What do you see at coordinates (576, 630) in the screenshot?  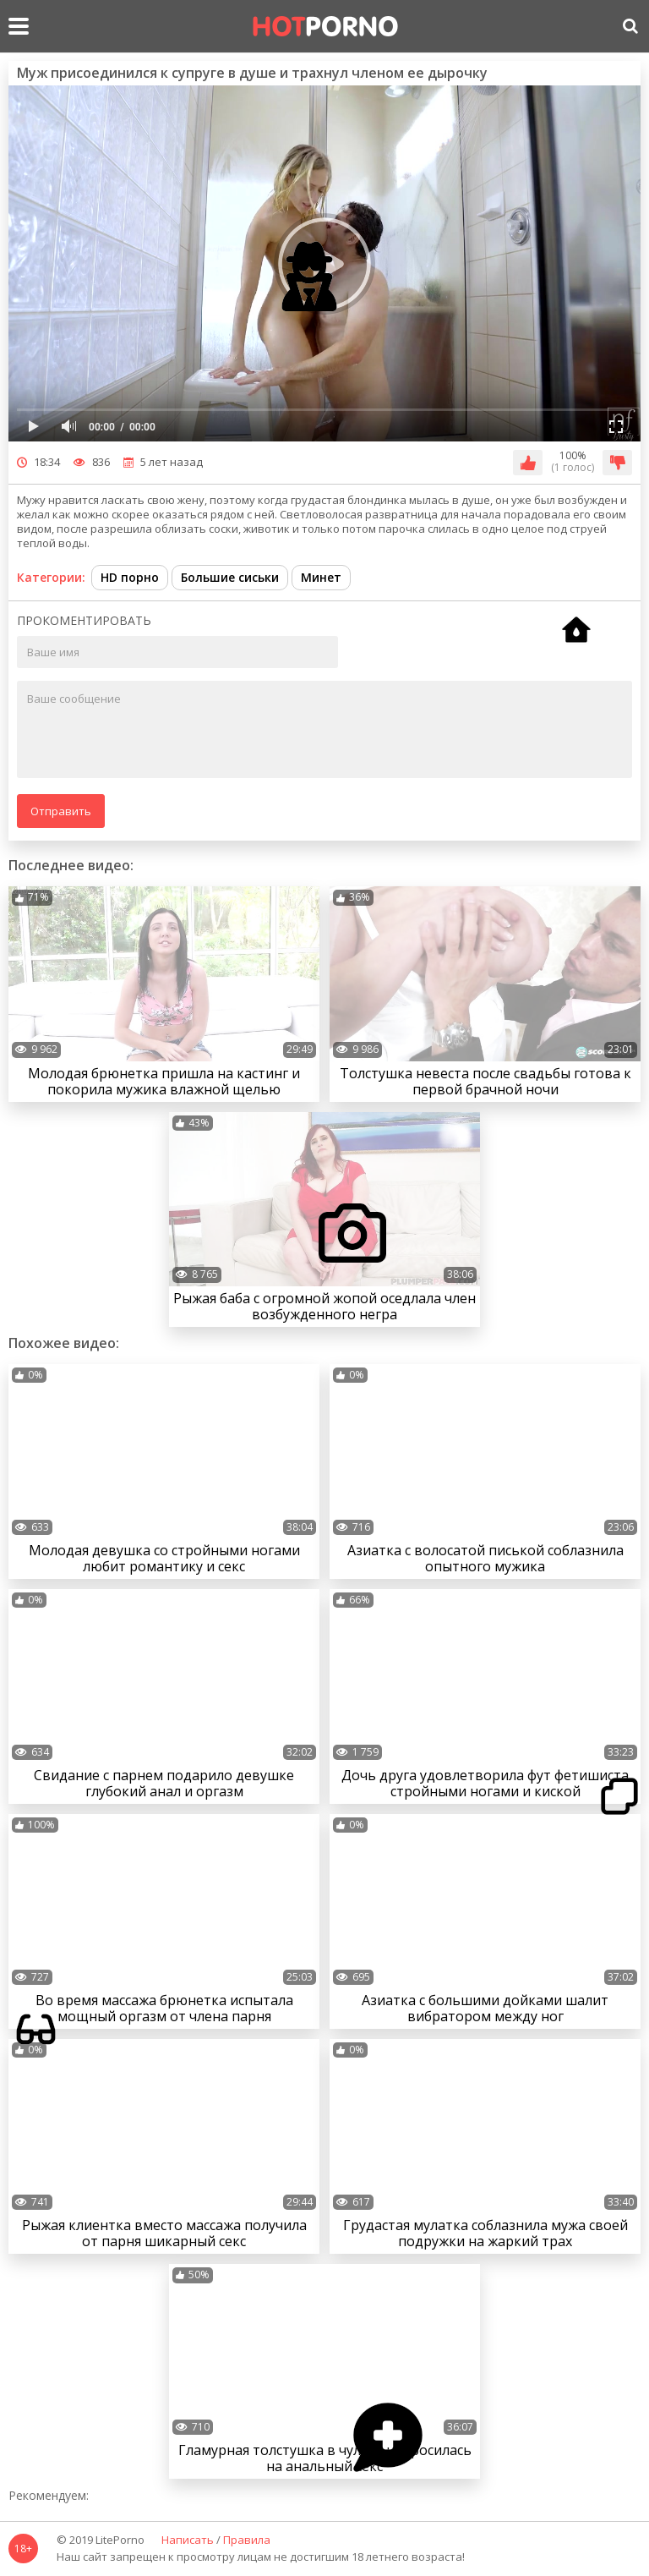 I see `indicates water damage or leak detected in home` at bounding box center [576, 630].